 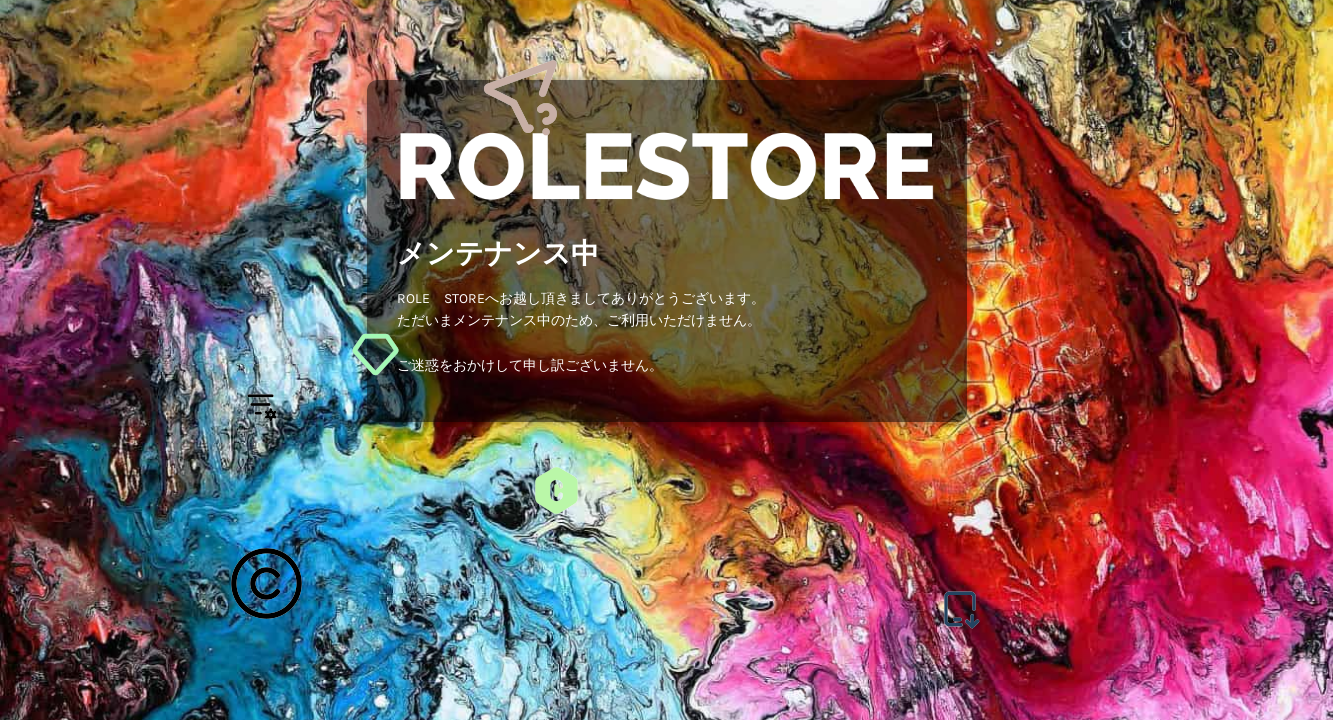 I want to click on configure filter settings, so click(x=260, y=404).